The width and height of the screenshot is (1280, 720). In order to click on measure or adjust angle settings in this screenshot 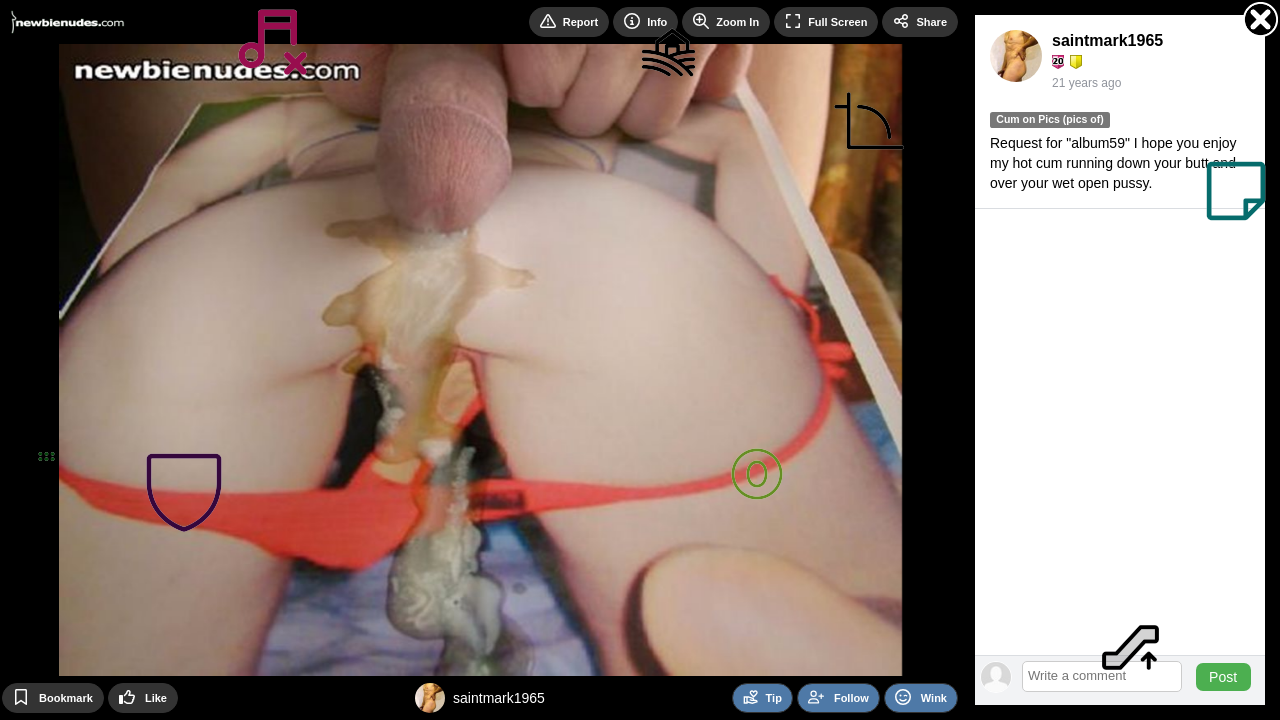, I will do `click(866, 124)`.